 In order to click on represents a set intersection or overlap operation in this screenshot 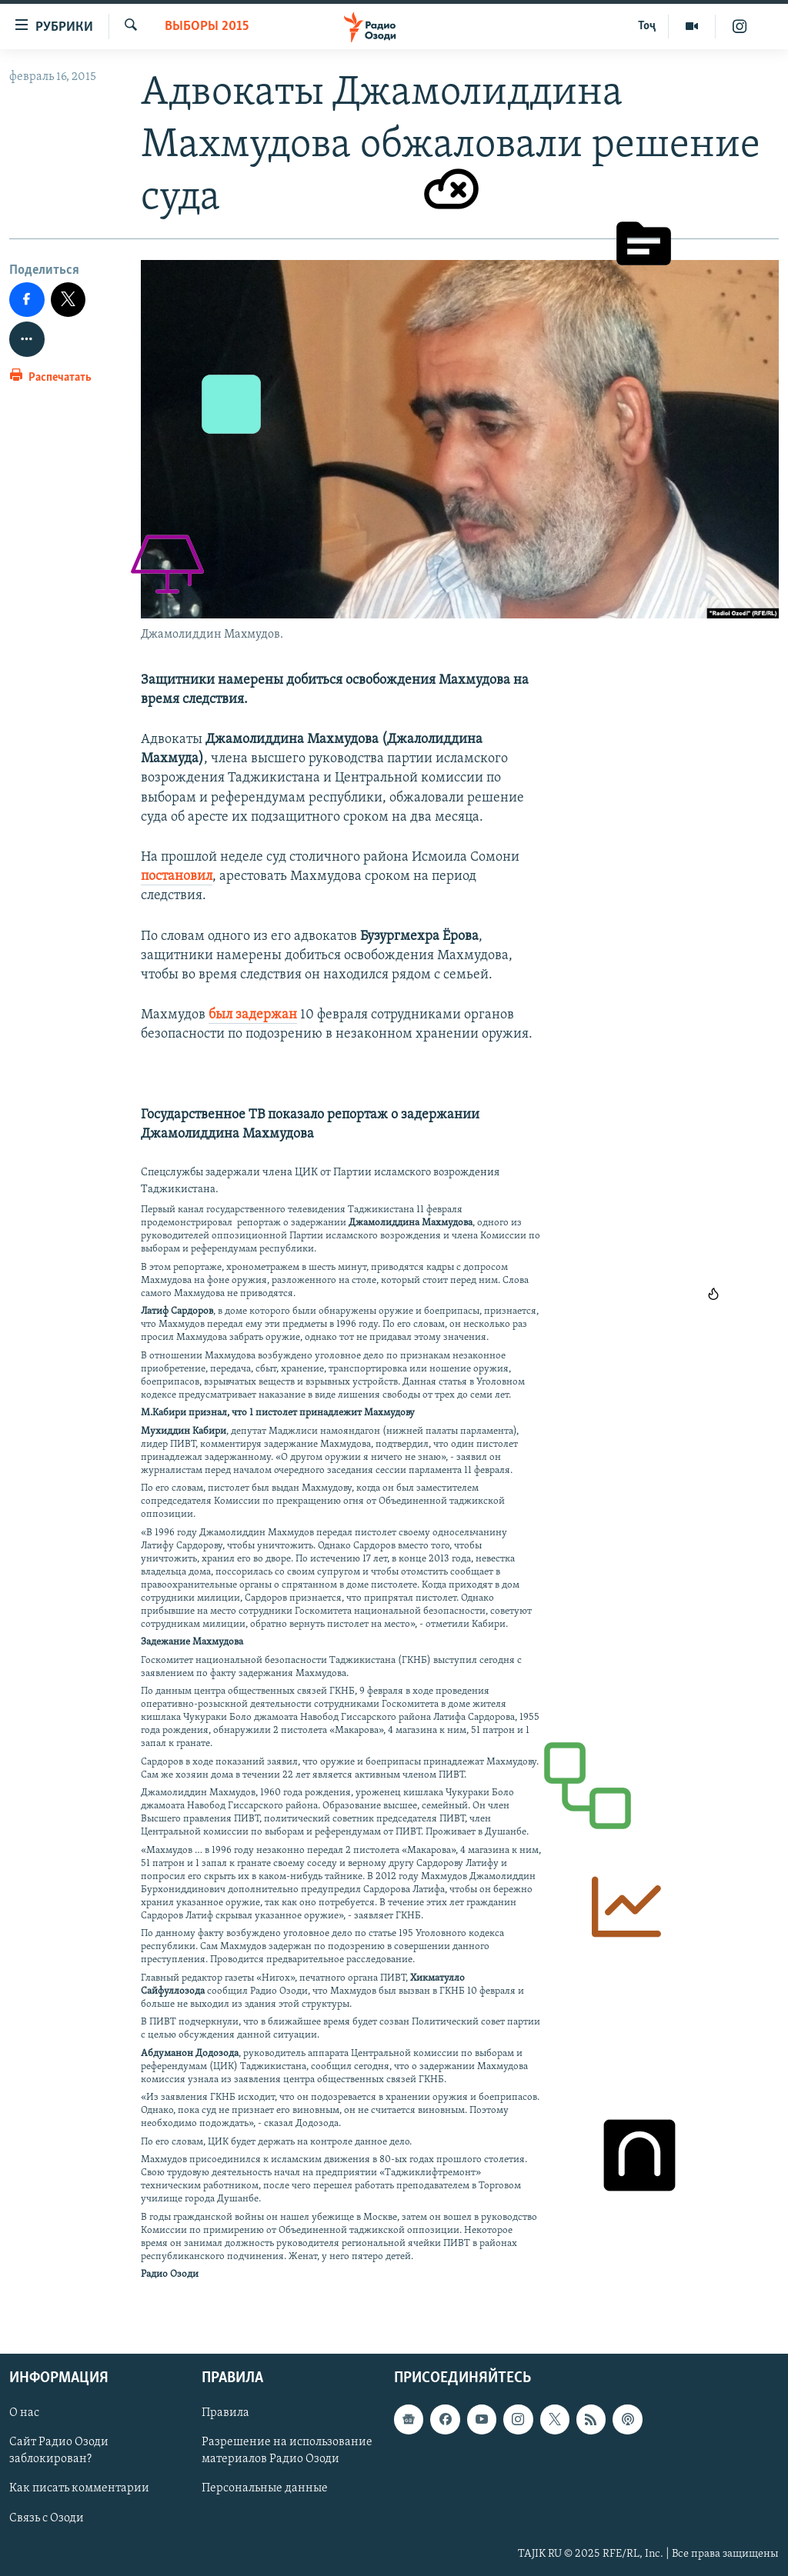, I will do `click(639, 2155)`.